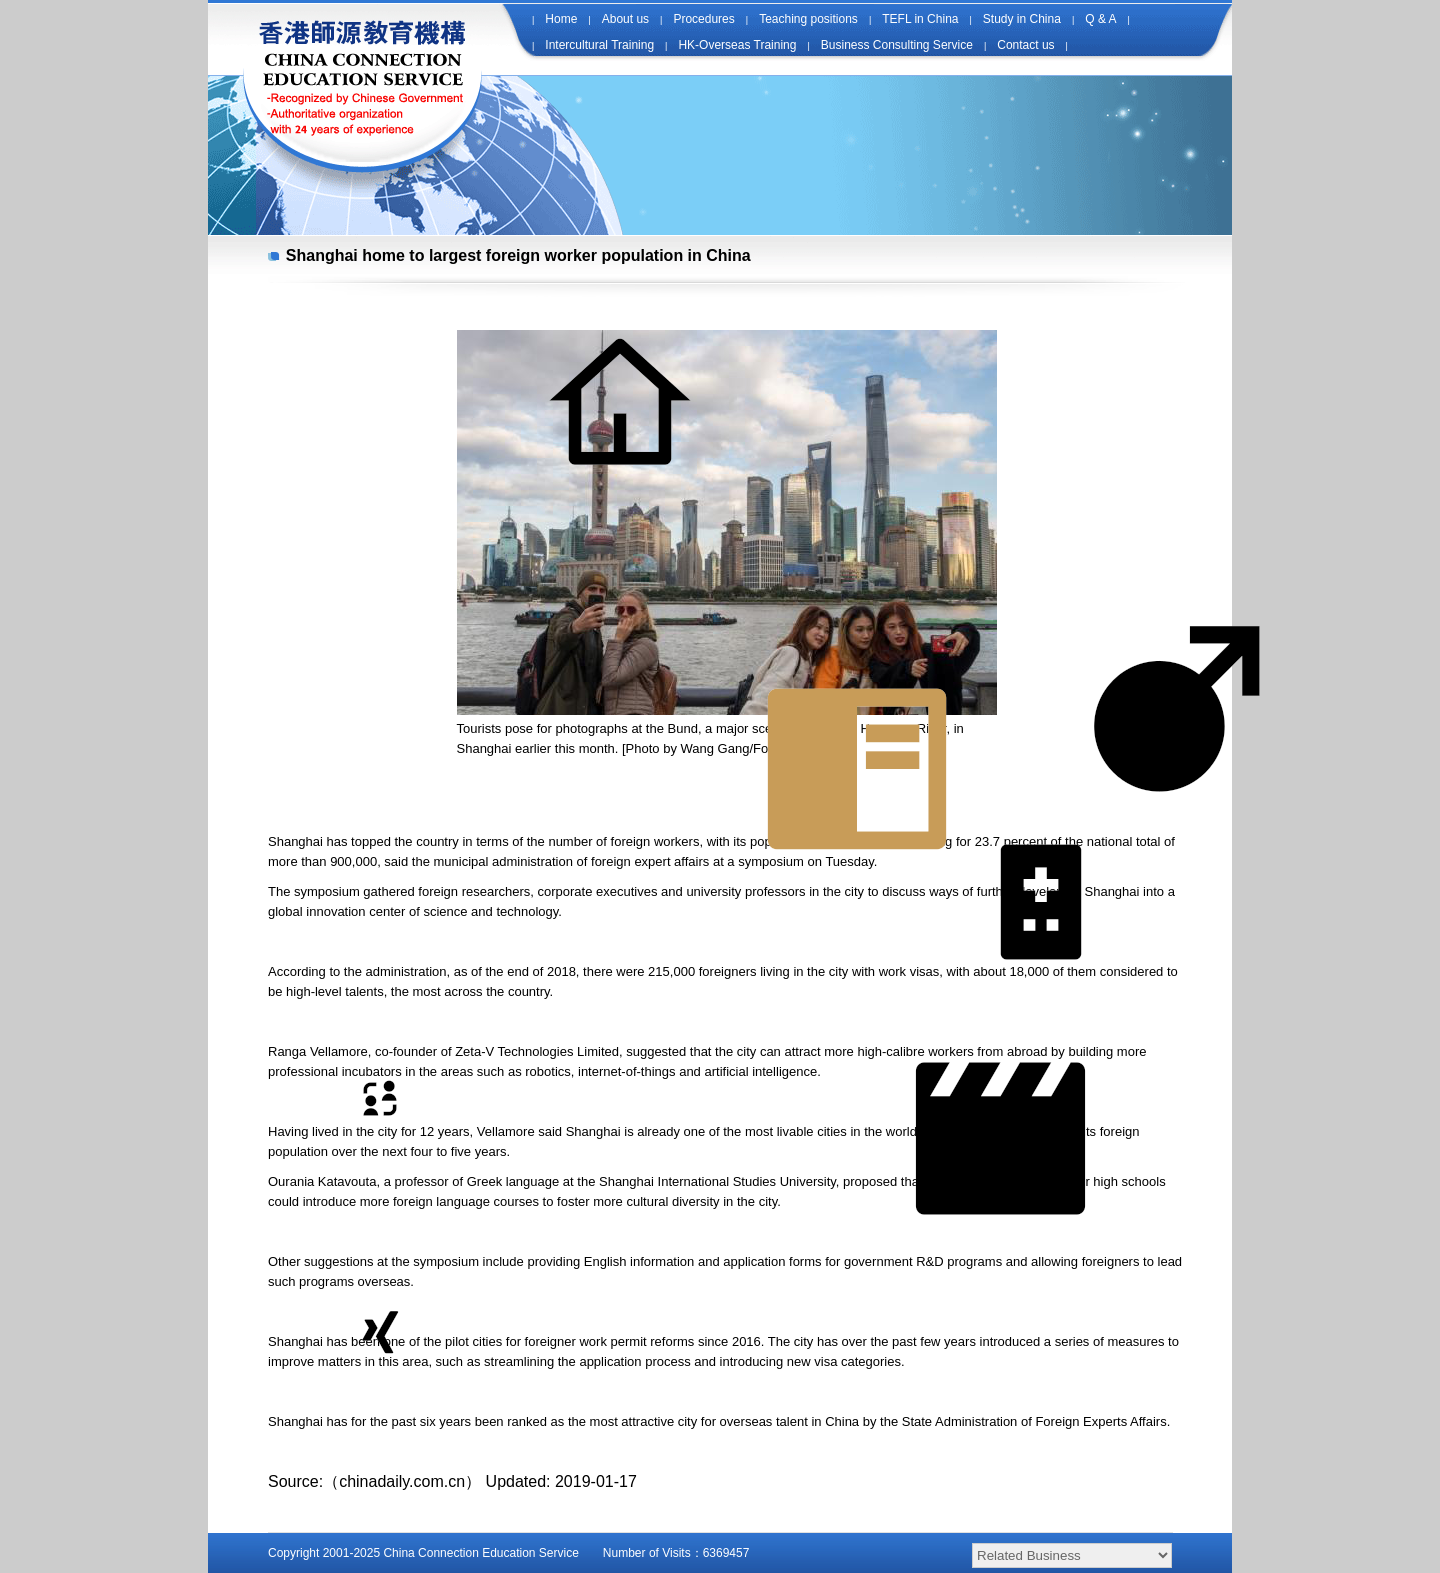 The image size is (1440, 1573). I want to click on indicates male or men's section, so click(1172, 704).